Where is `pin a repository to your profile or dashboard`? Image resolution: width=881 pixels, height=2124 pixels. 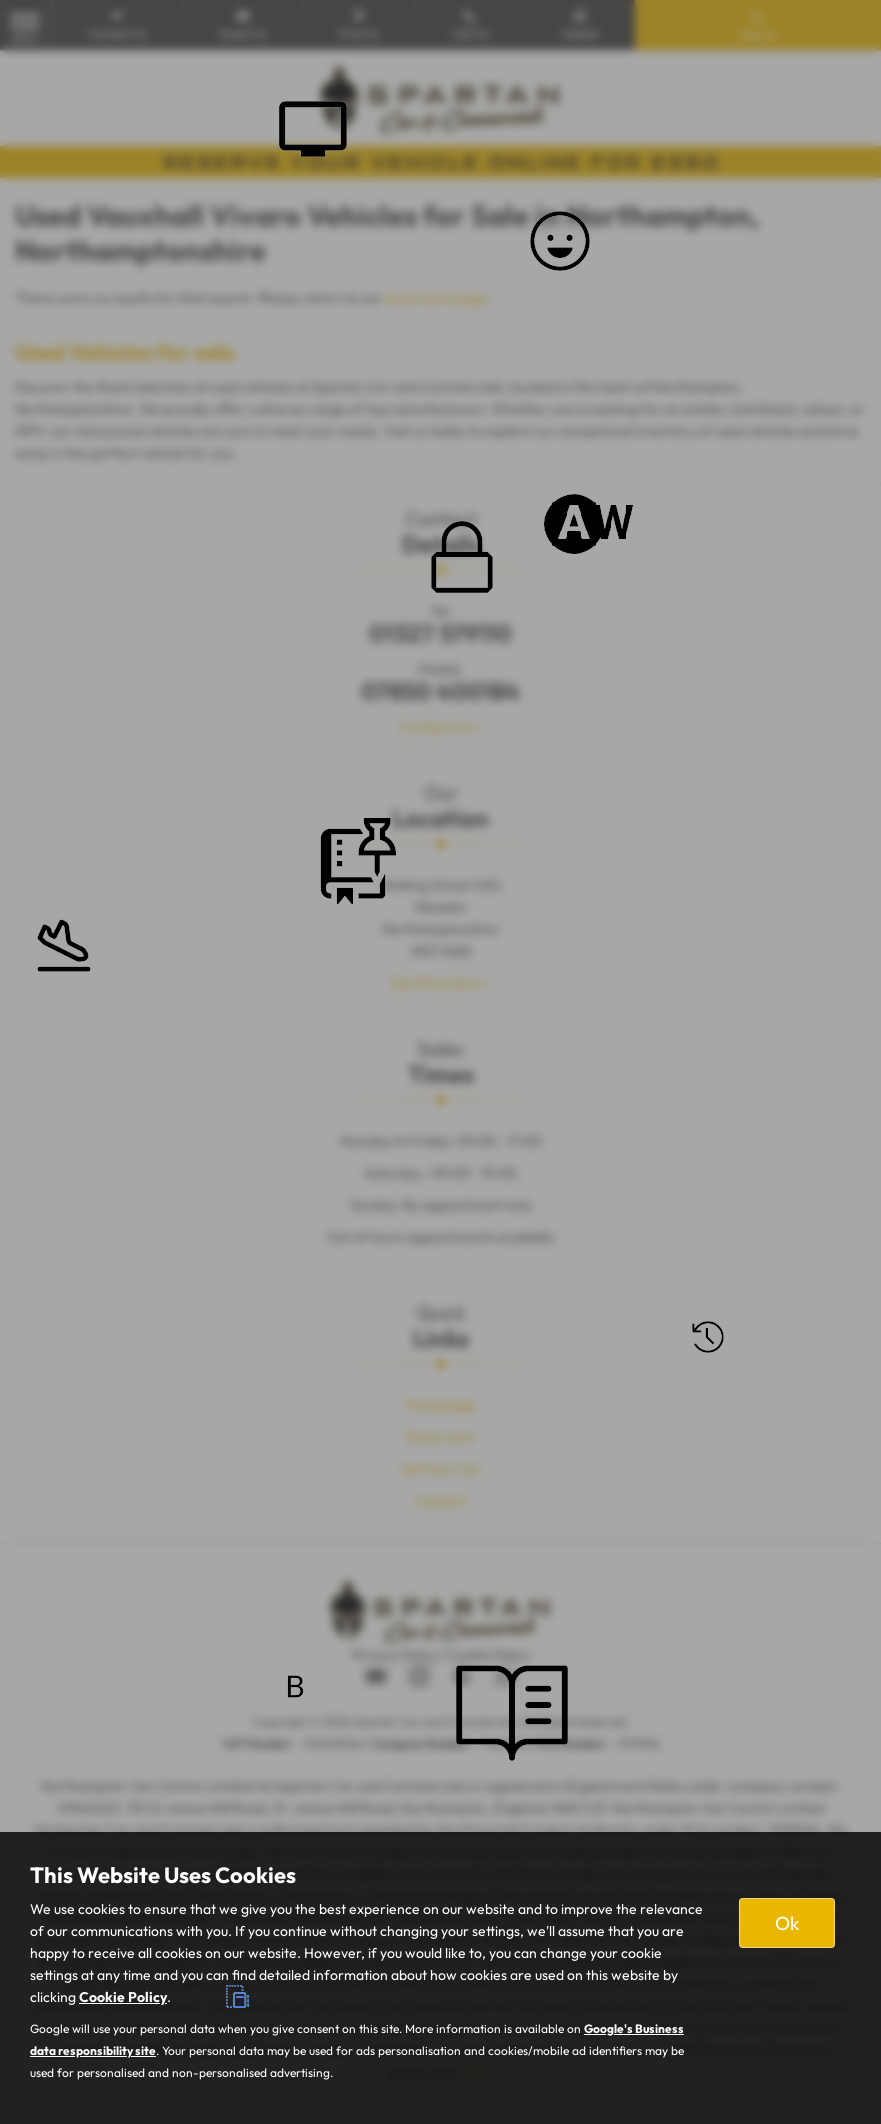 pin a repository to your profile or dashboard is located at coordinates (353, 861).